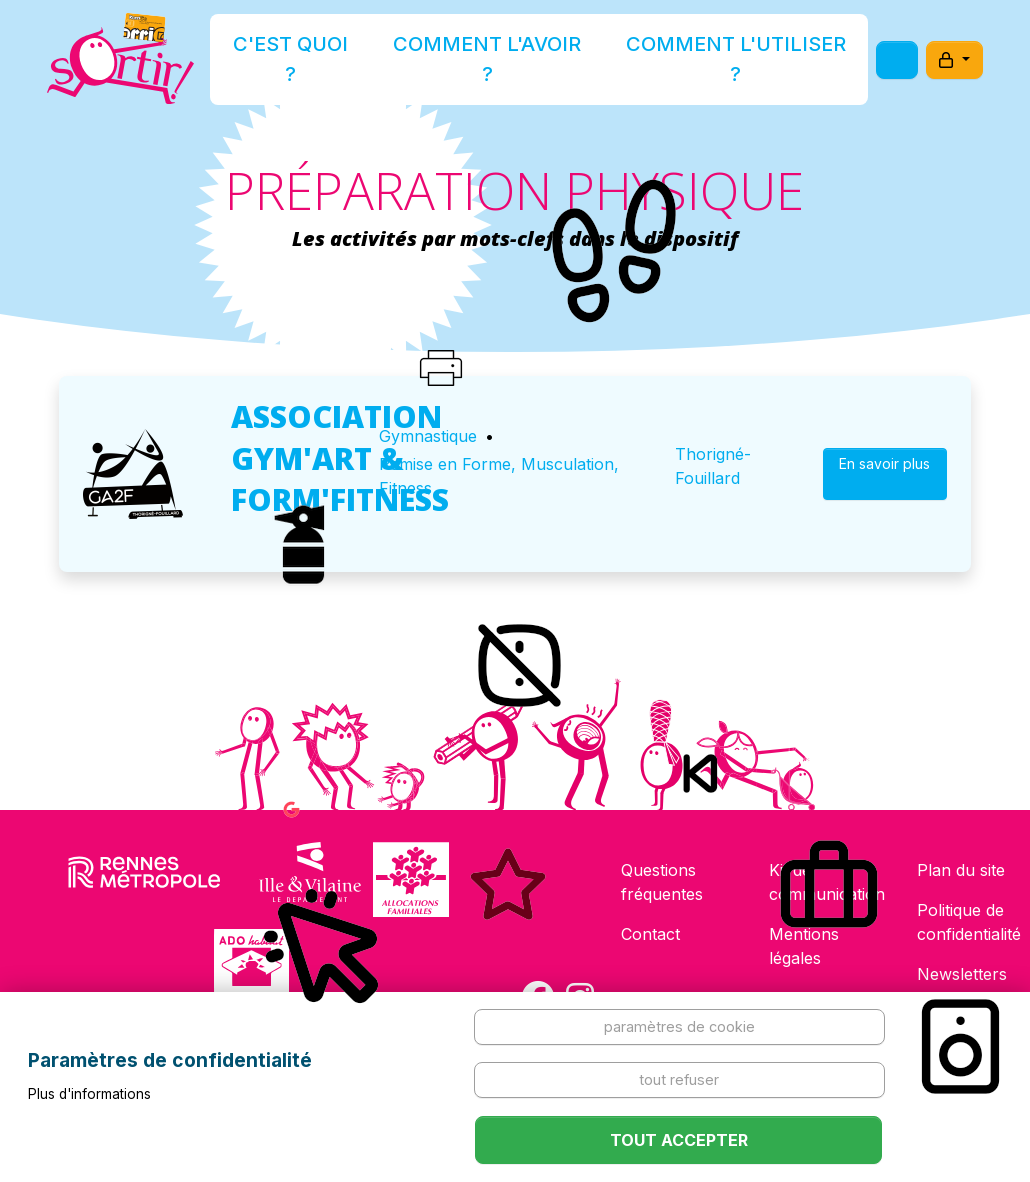 The height and width of the screenshot is (1182, 1030). What do you see at coordinates (519, 665) in the screenshot?
I see `disable or mute alert notifications` at bounding box center [519, 665].